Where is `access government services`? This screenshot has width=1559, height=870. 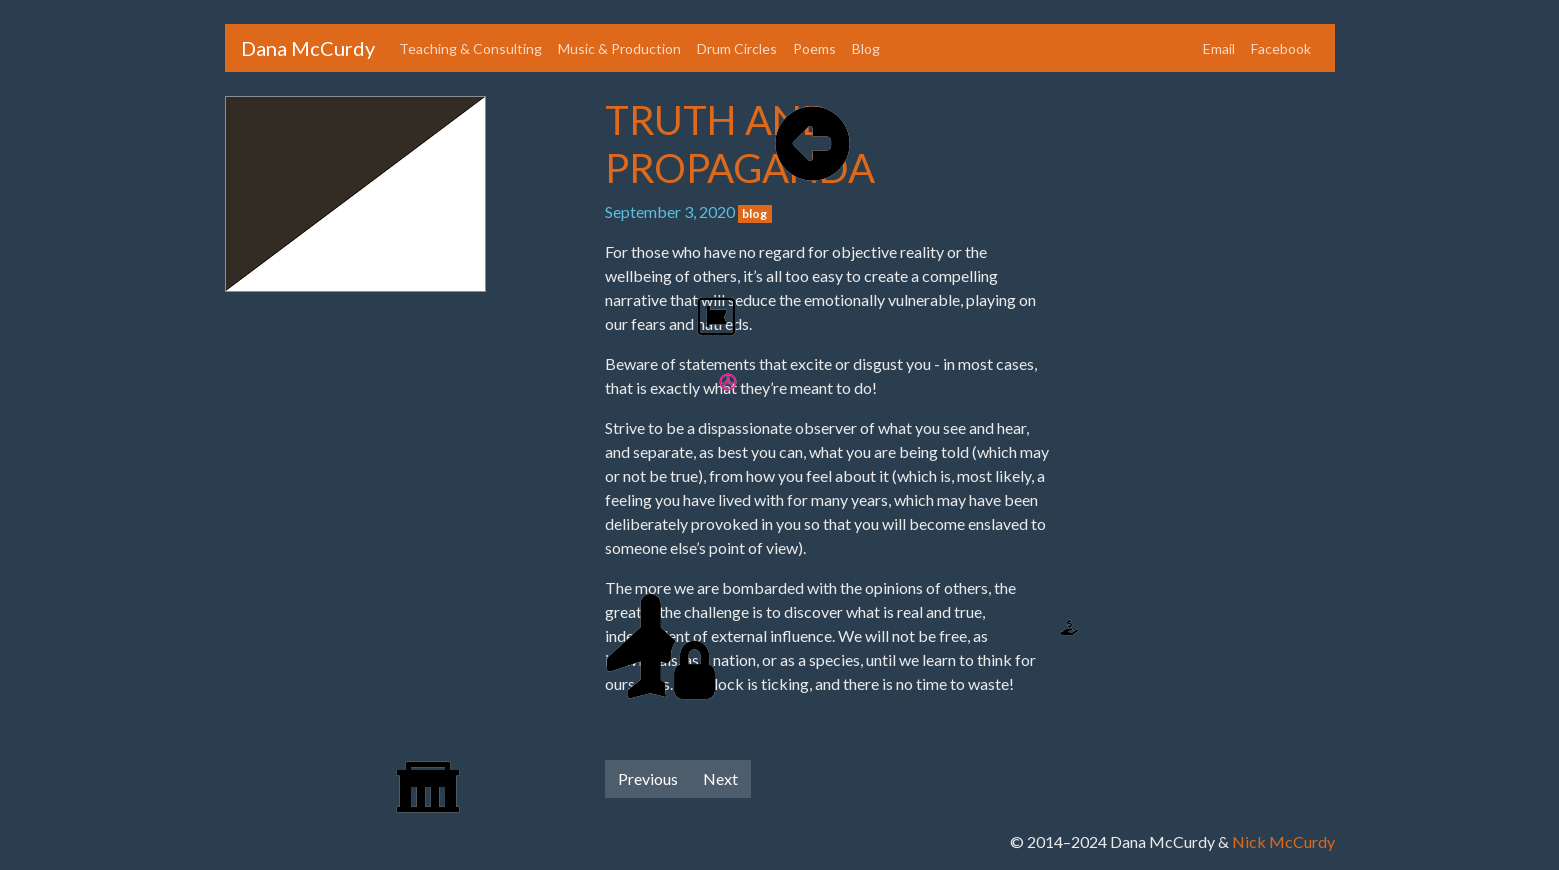
access government services is located at coordinates (428, 787).